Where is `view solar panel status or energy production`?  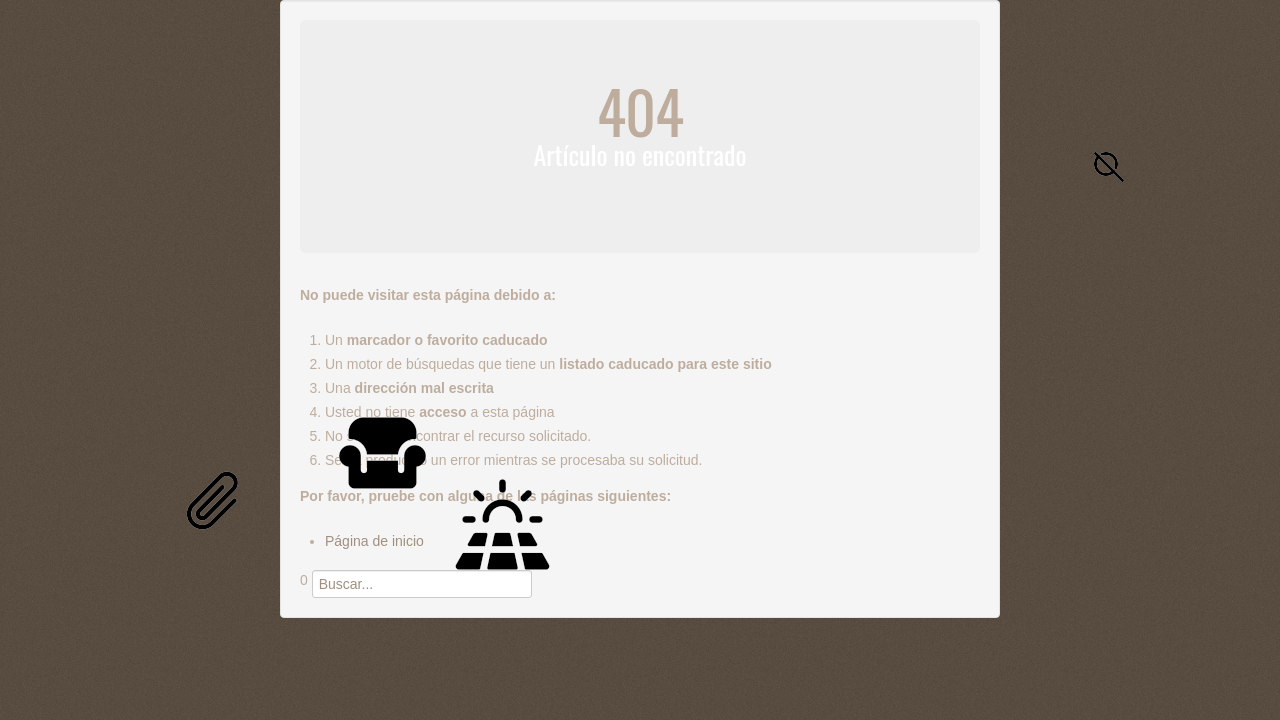 view solar panel status or energy production is located at coordinates (502, 529).